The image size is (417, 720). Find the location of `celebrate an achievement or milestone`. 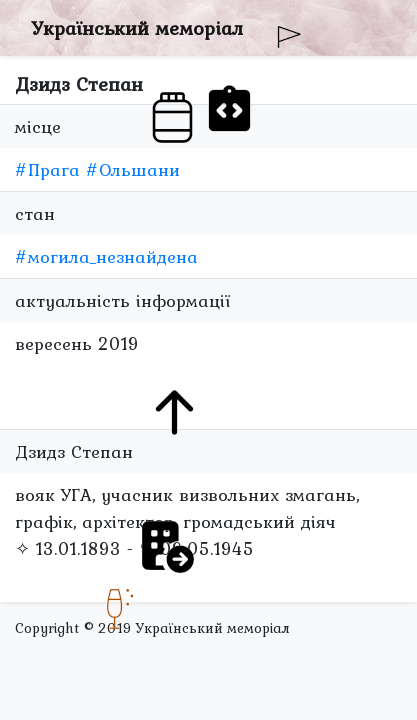

celebrate an achievement or milestone is located at coordinates (116, 609).